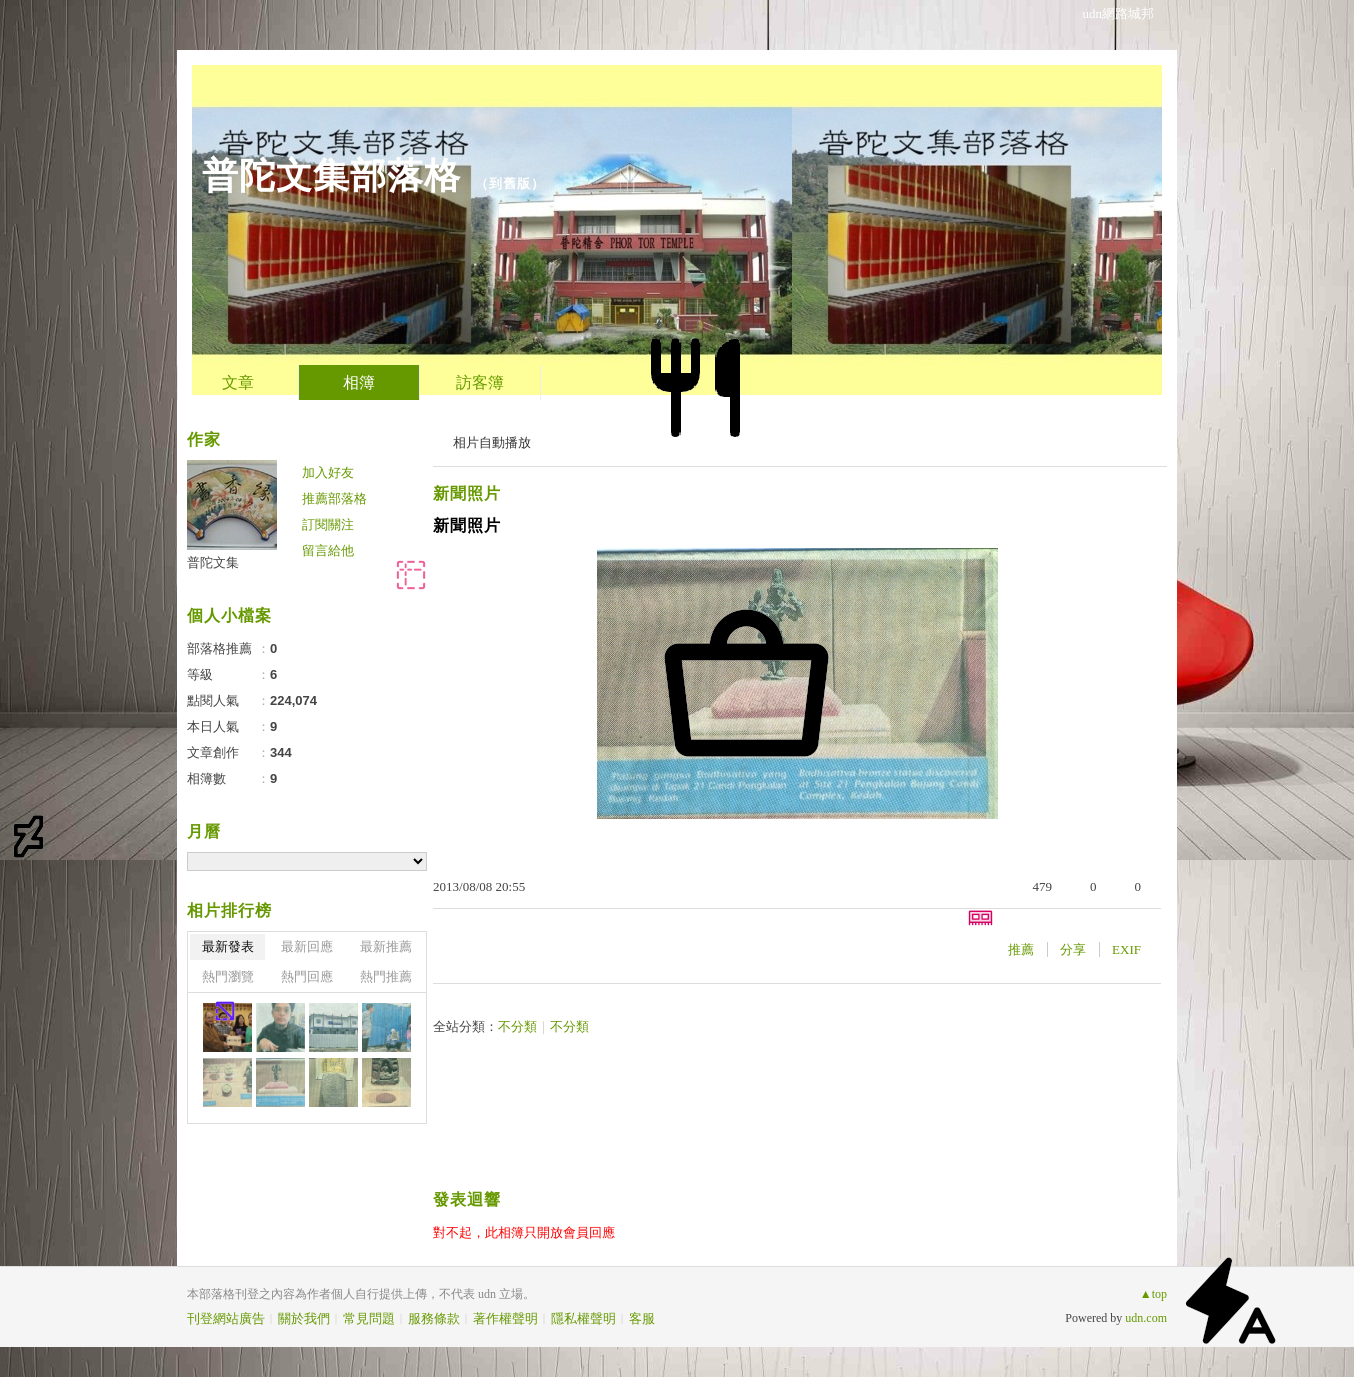 The height and width of the screenshot is (1377, 1354). I want to click on view your shopping bag, so click(746, 691).